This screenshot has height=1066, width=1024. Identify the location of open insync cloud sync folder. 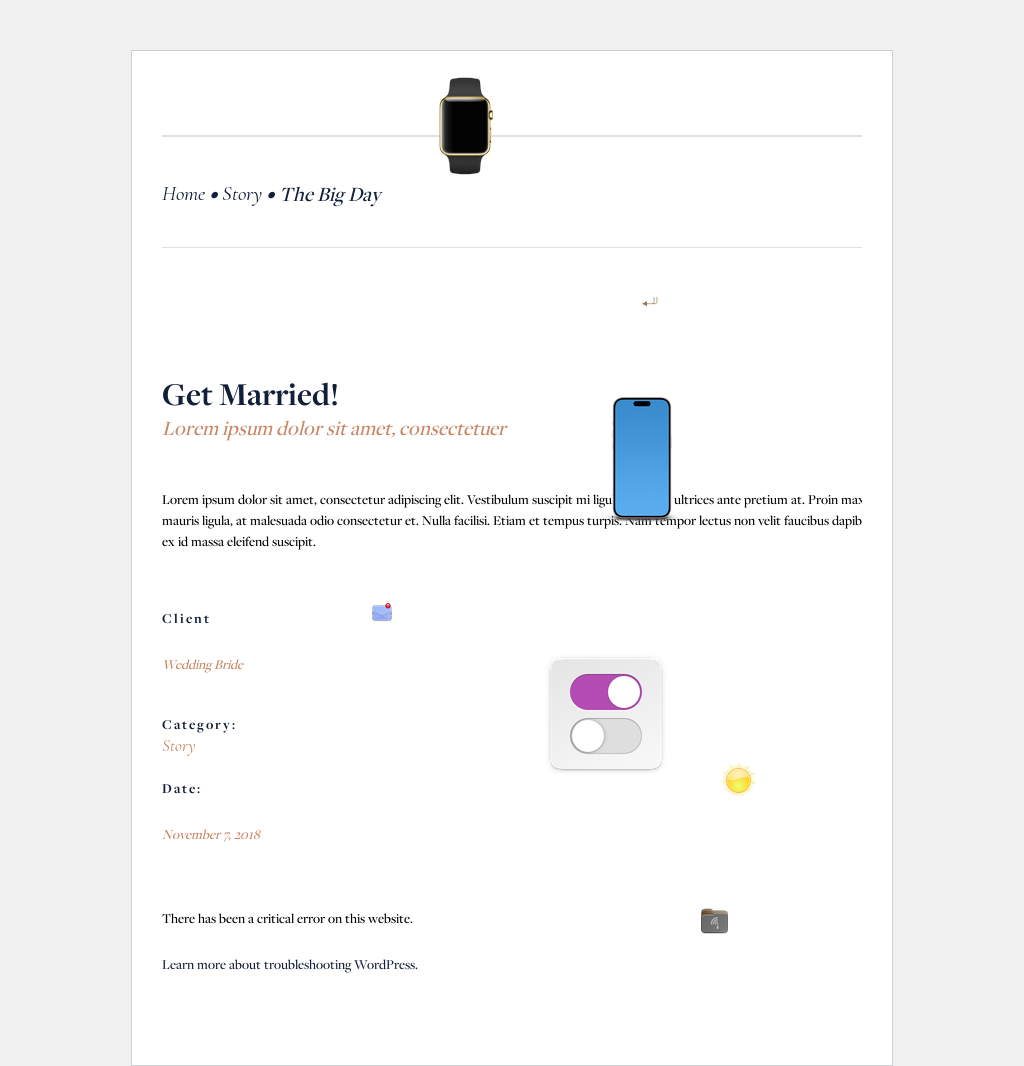
(714, 920).